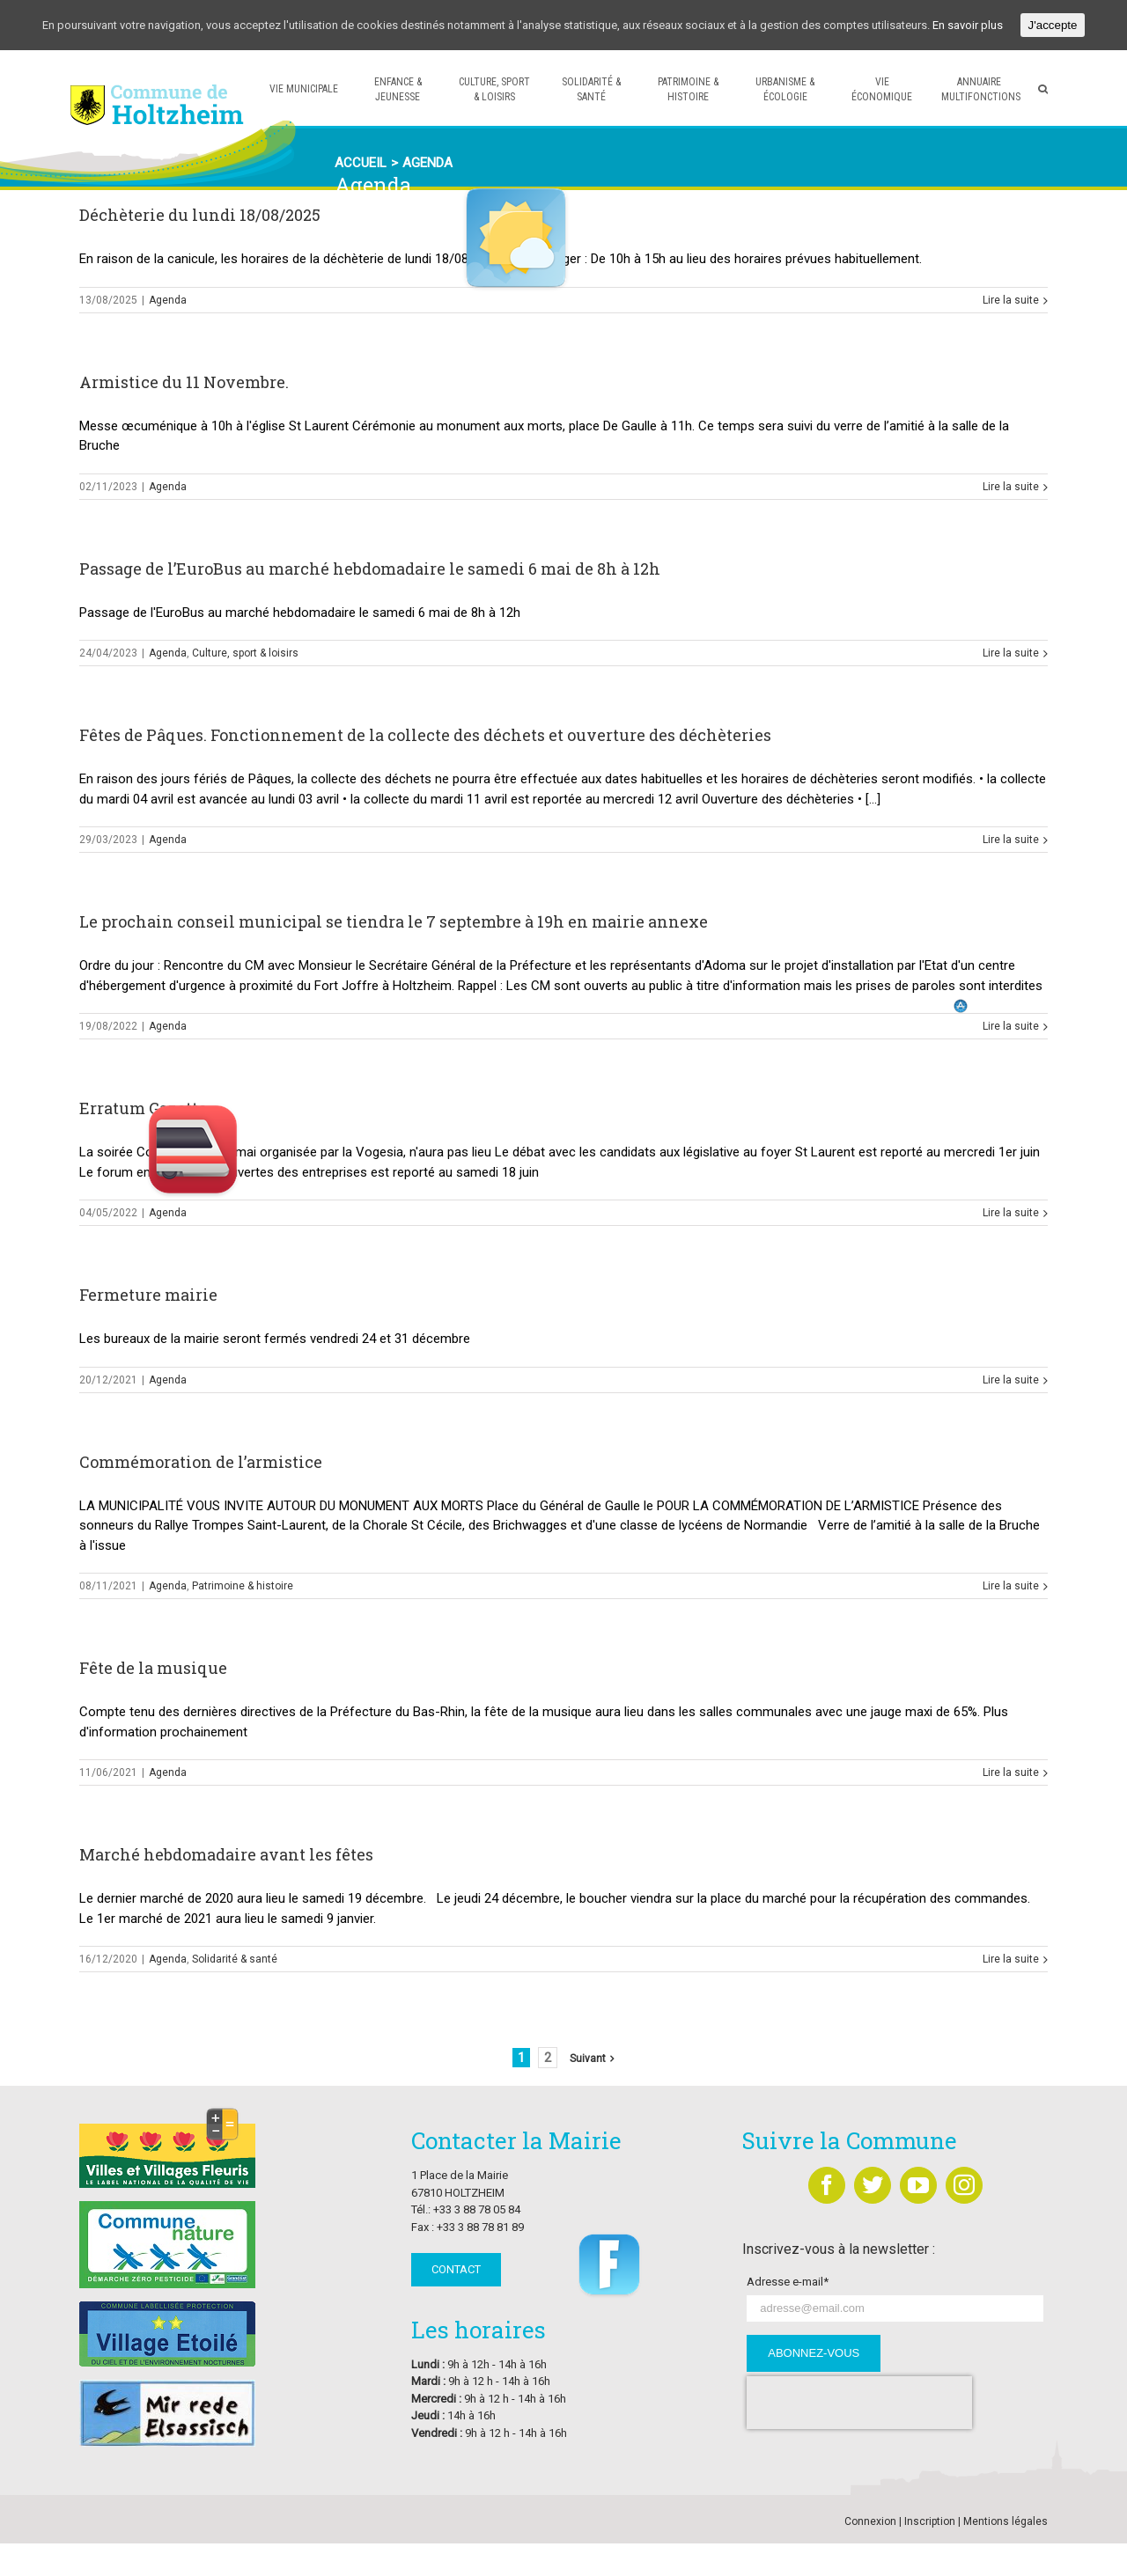  What do you see at coordinates (193, 1149) in the screenshot?
I see `open the DieBahn train travel app` at bounding box center [193, 1149].